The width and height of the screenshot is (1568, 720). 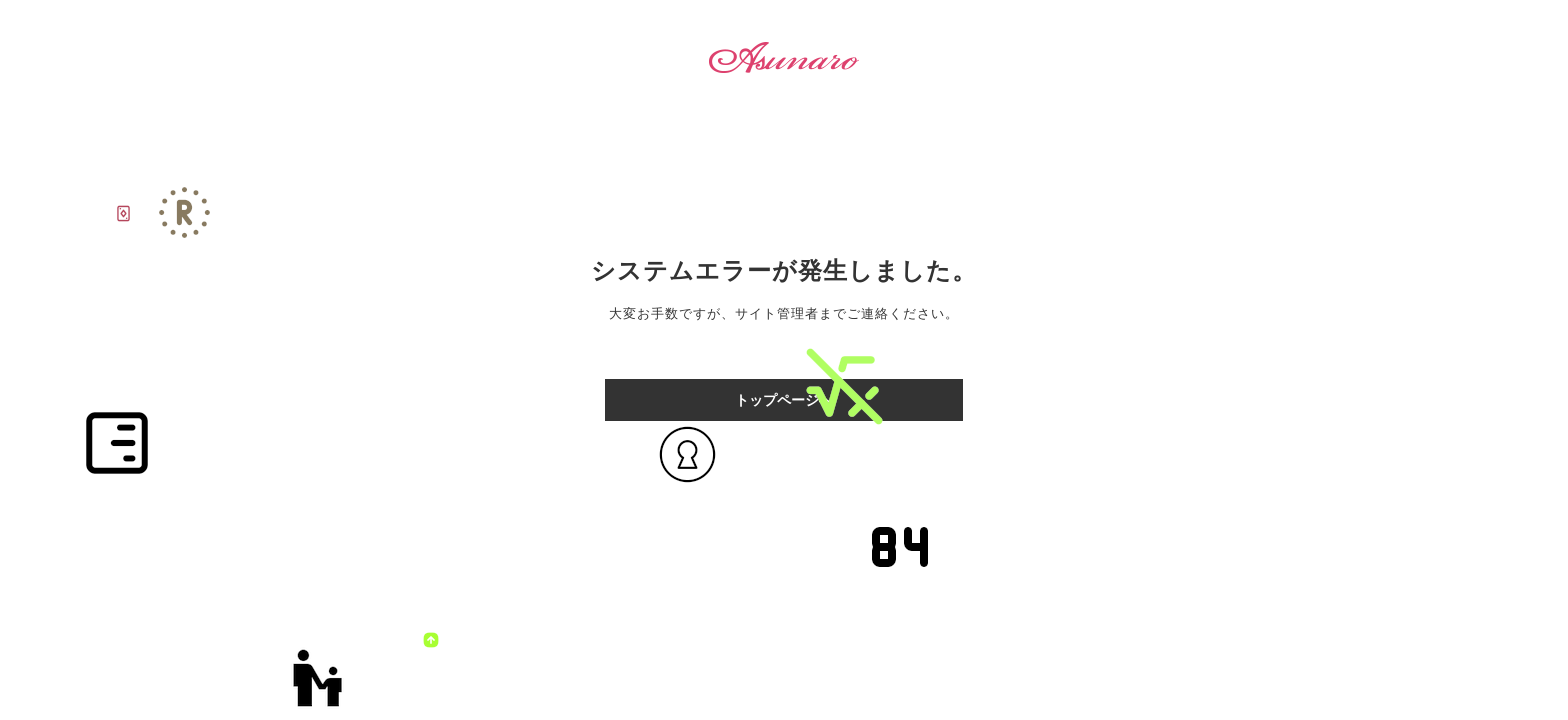 I want to click on open card game or play cards, so click(x=123, y=213).